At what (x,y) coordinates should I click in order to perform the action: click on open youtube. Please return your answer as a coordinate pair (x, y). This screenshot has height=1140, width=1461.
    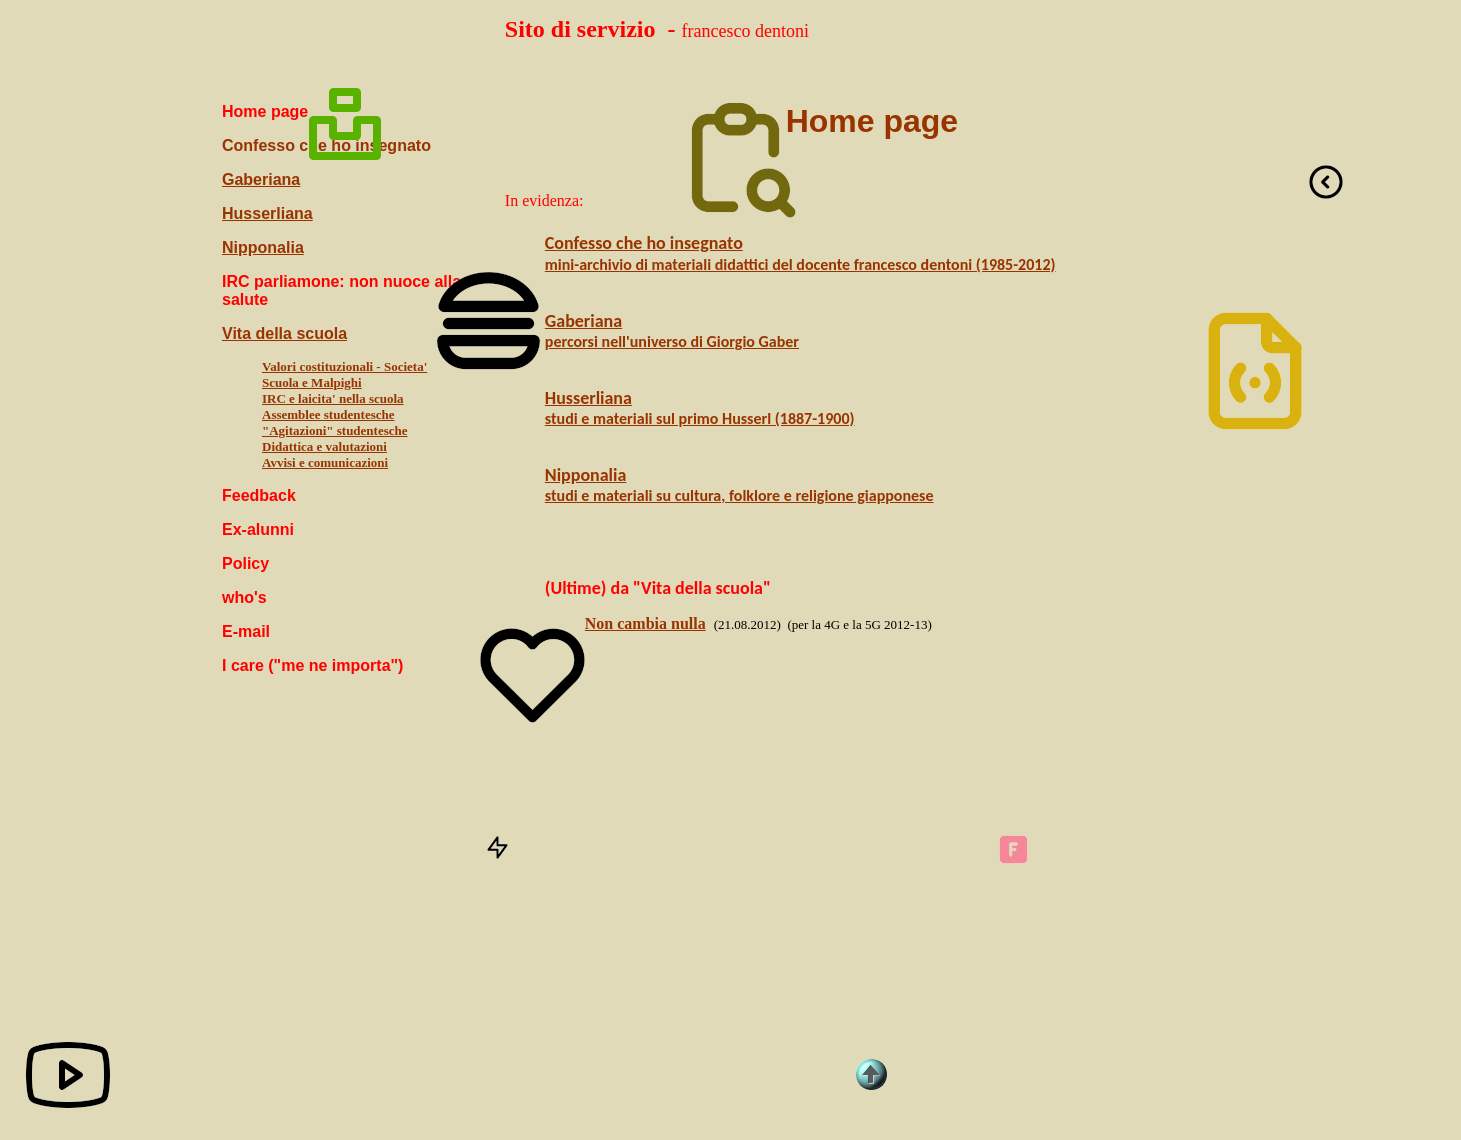
    Looking at the image, I should click on (68, 1075).